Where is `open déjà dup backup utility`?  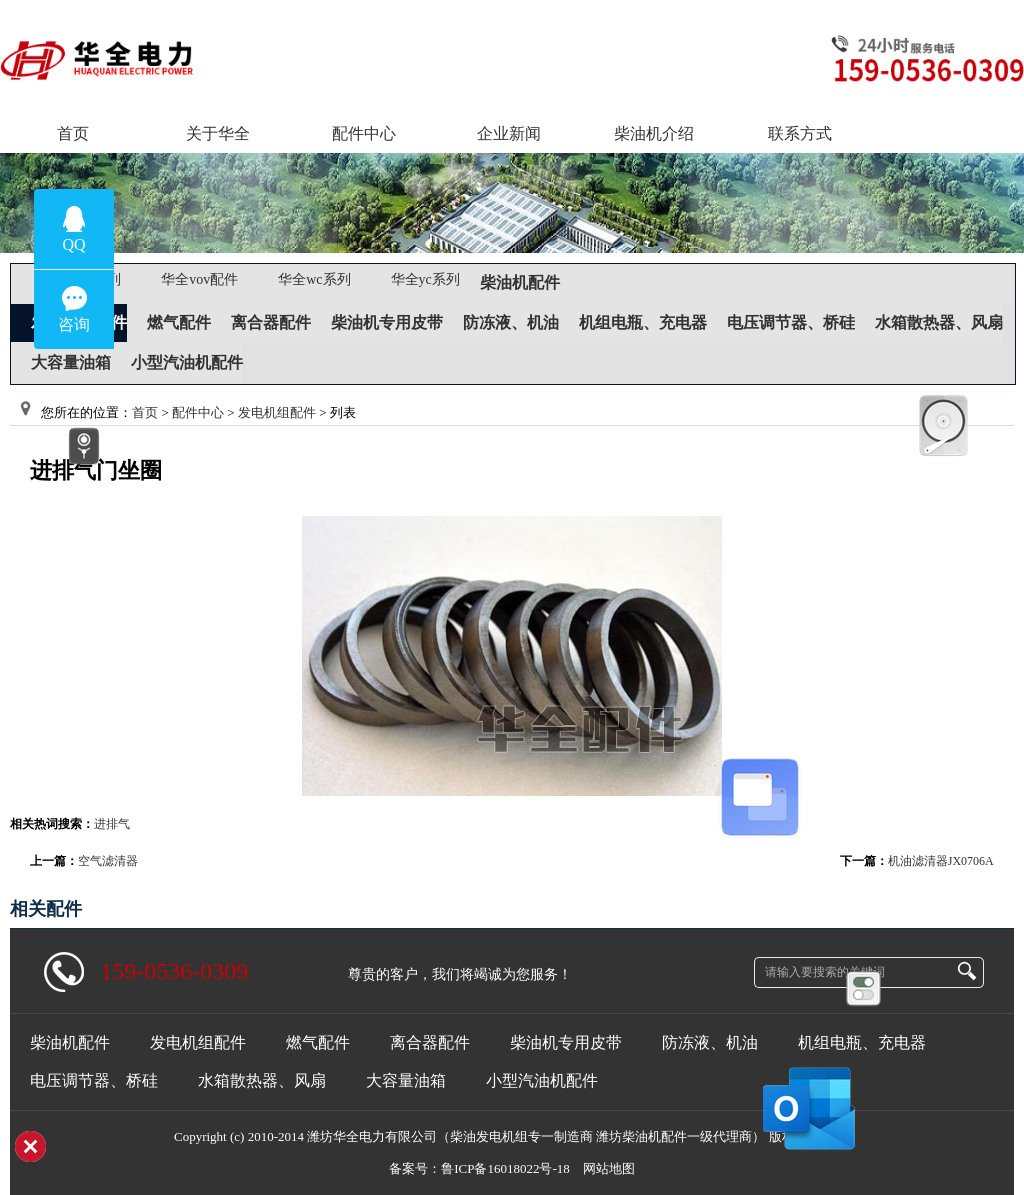
open déjà dup backup utility is located at coordinates (84, 446).